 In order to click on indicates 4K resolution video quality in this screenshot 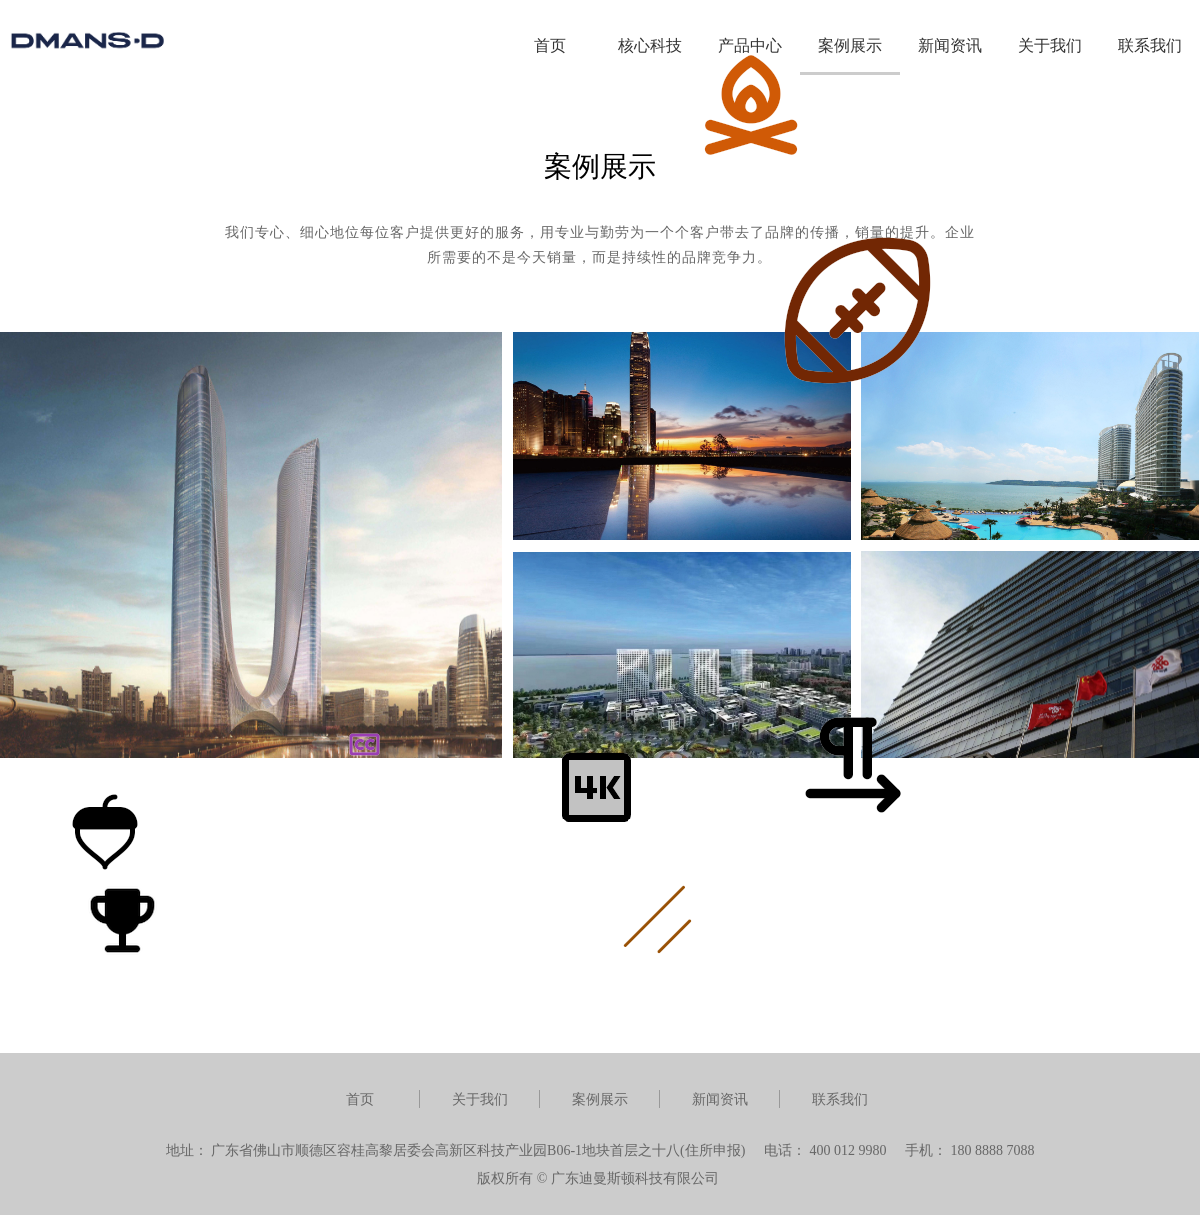, I will do `click(596, 787)`.